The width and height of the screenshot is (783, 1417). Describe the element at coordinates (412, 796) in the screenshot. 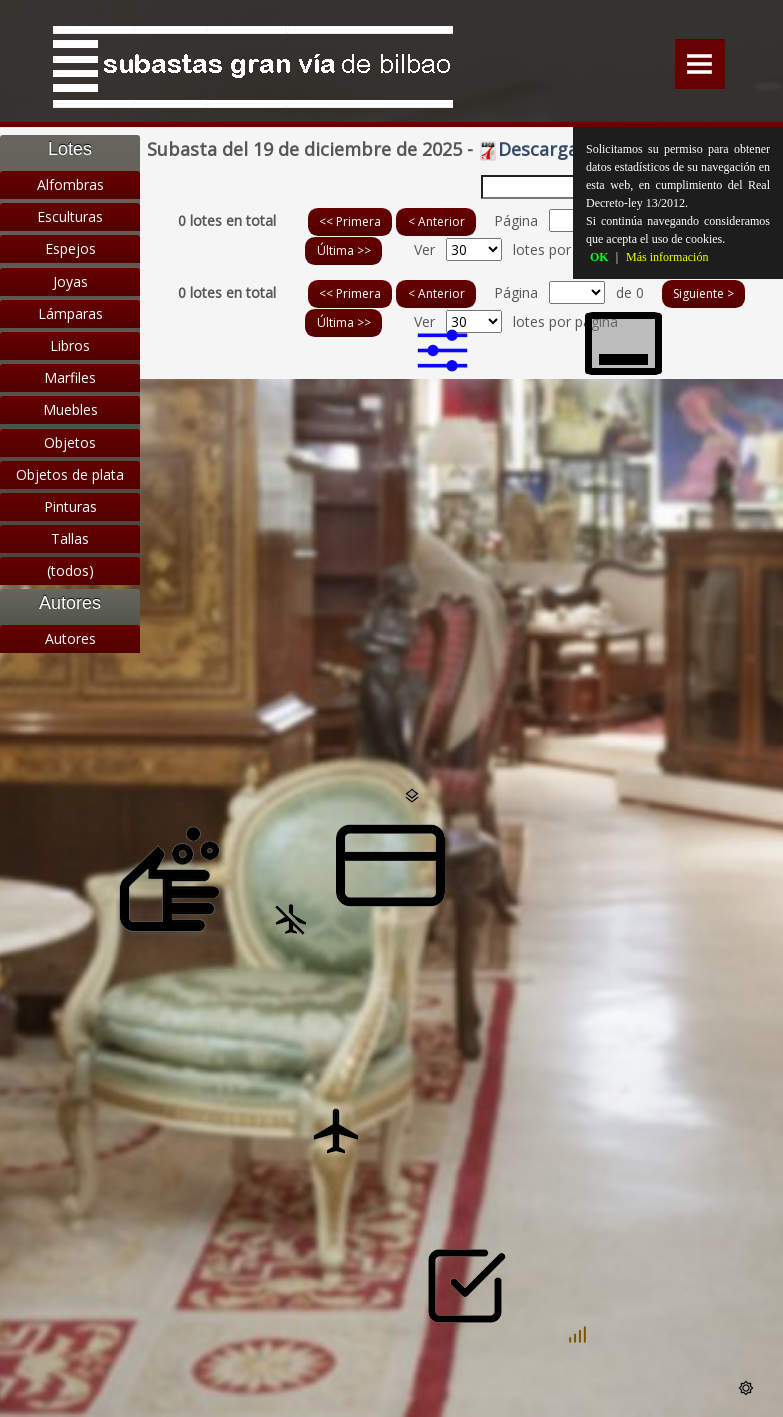

I see `toggle map layers or overlays` at that location.